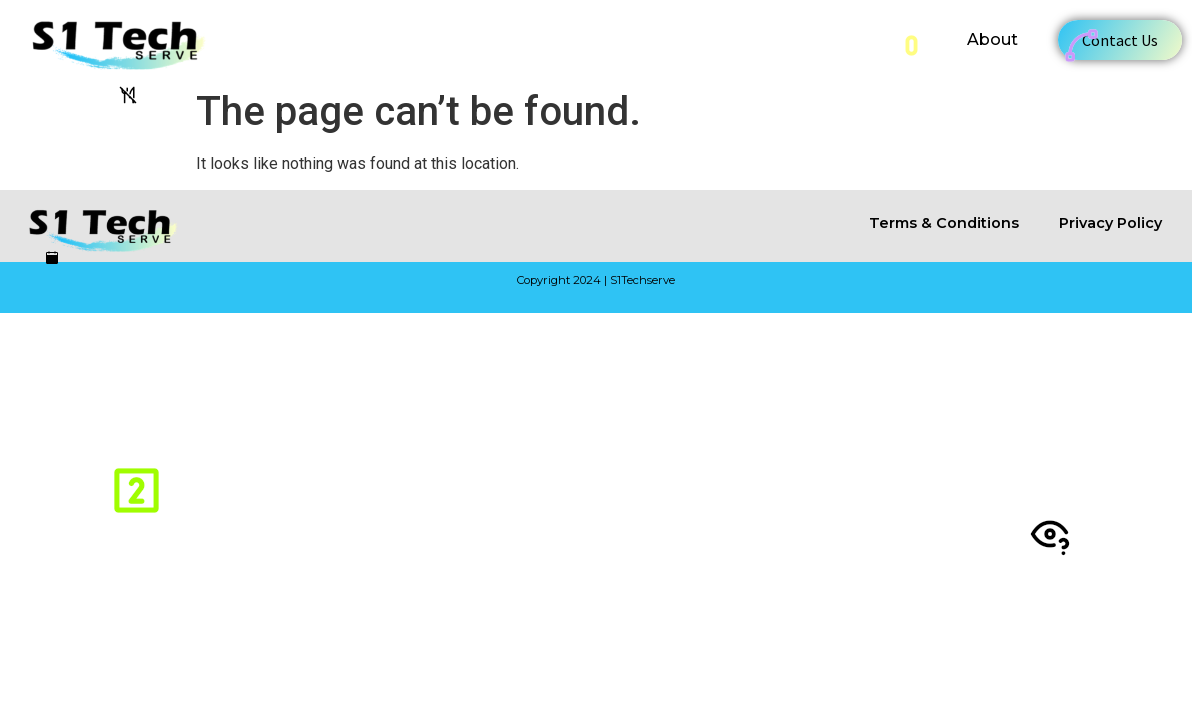 The image size is (1192, 720). Describe the element at coordinates (1050, 534) in the screenshot. I see `check visibility settings or status` at that location.